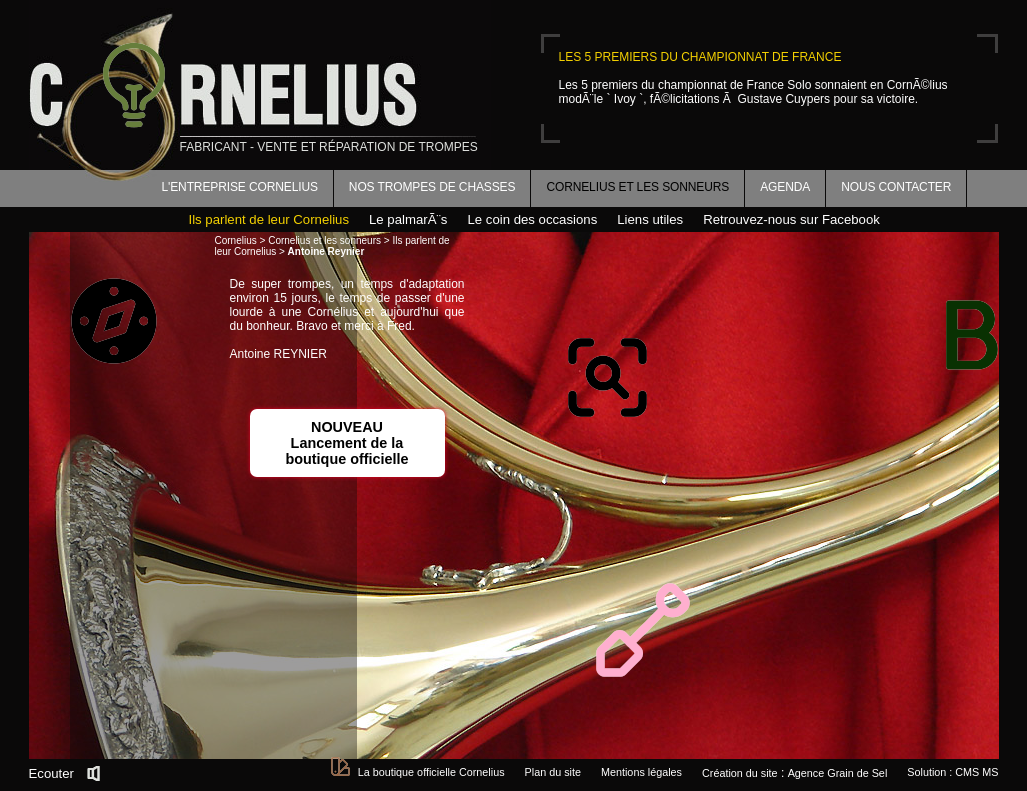 The image size is (1027, 791). I want to click on select a color or theme, so click(340, 766).